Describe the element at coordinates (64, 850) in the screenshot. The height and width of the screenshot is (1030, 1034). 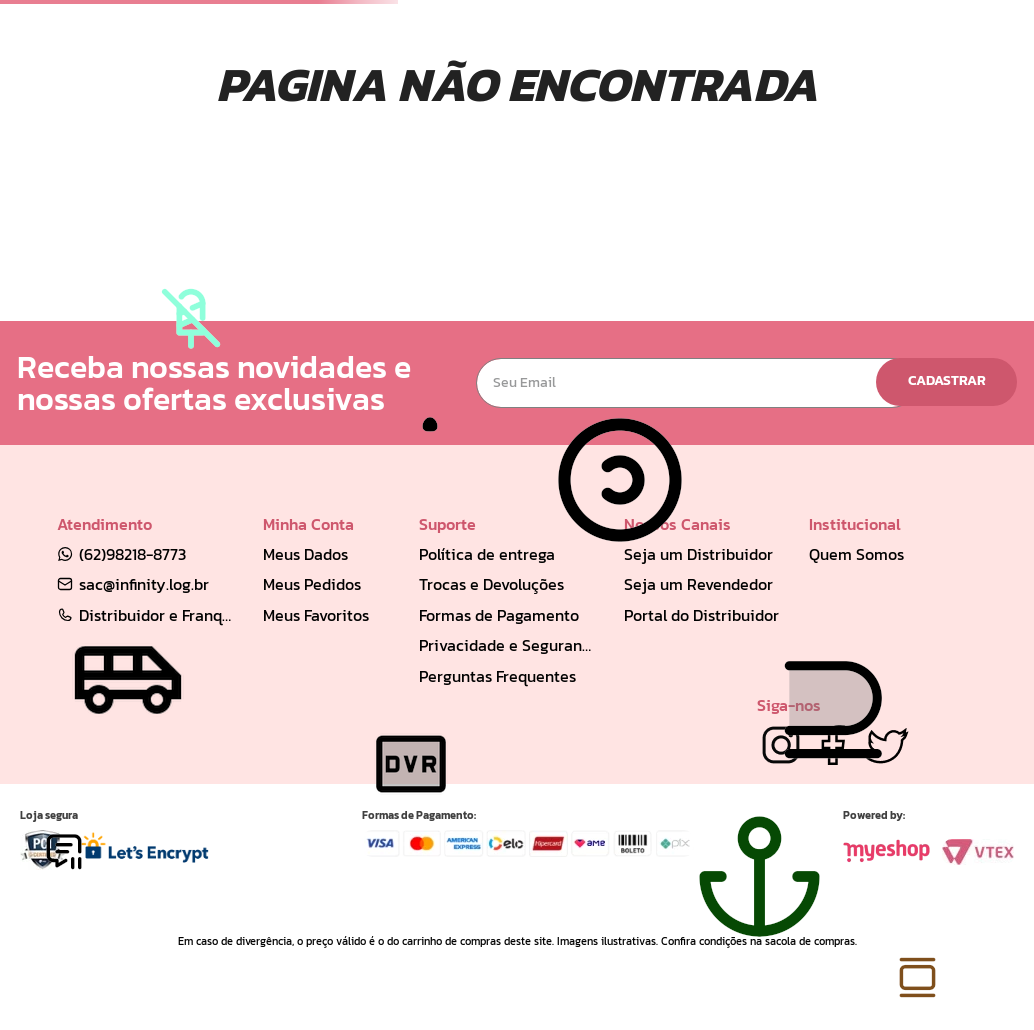
I see `pause message notifications` at that location.